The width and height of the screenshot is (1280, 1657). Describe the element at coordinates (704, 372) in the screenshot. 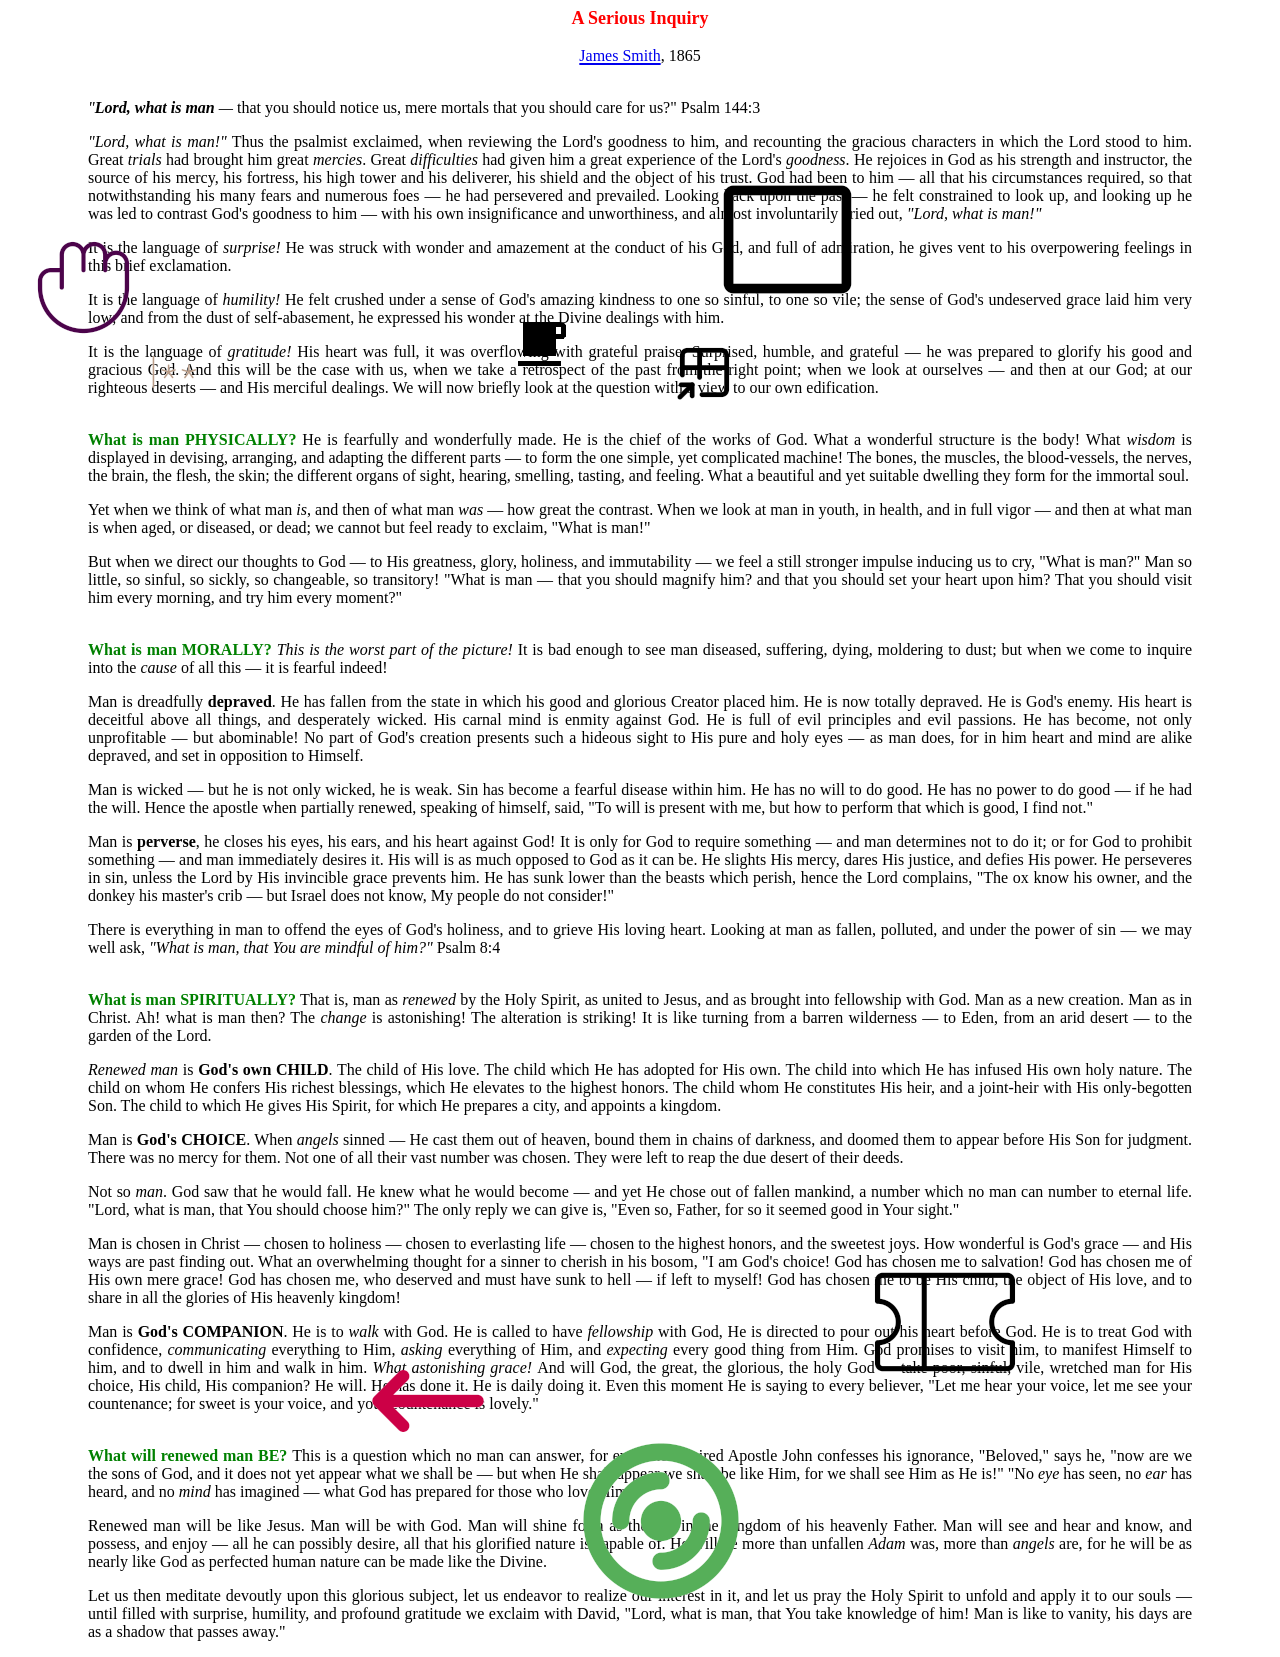

I see `create a shortcut to this table` at that location.